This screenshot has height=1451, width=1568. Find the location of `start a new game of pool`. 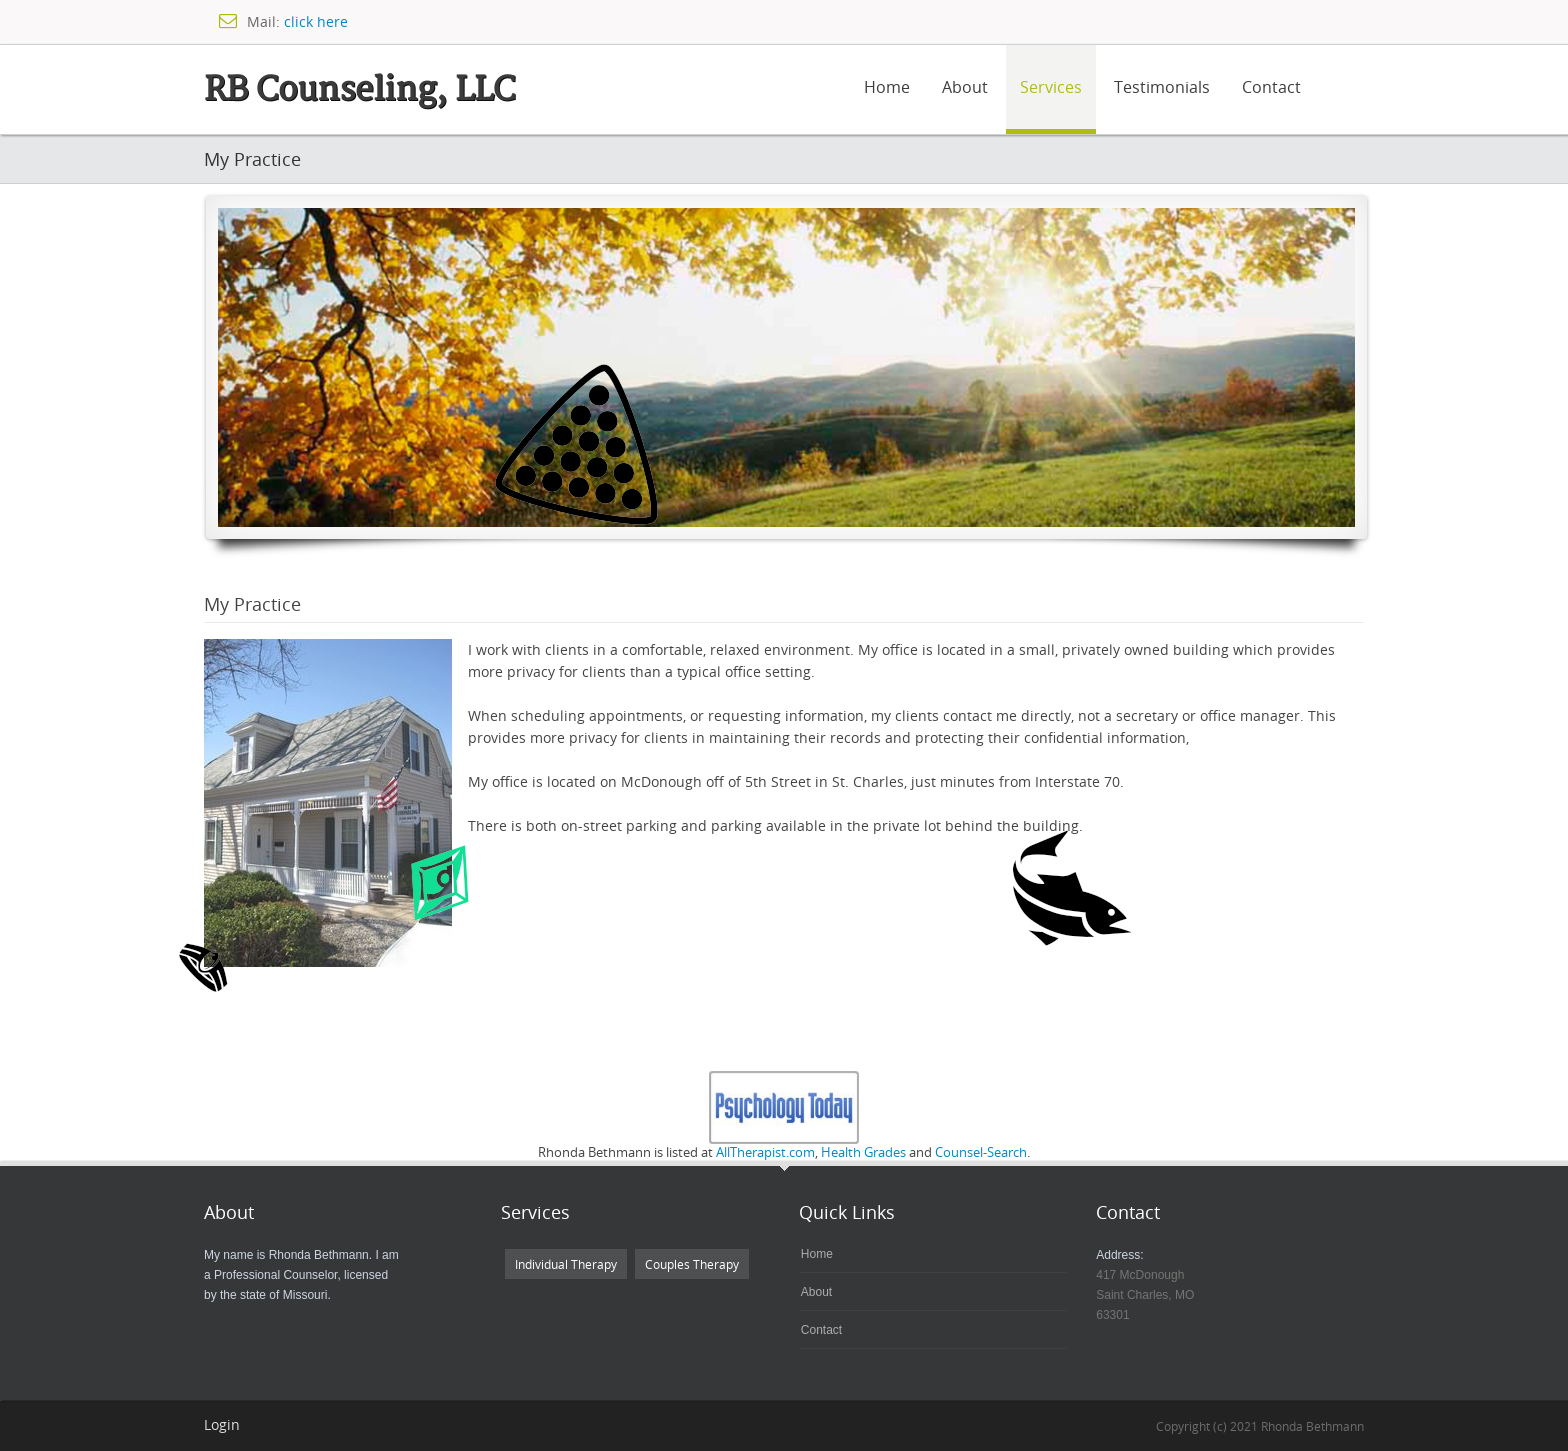

start a new game of pool is located at coordinates (576, 444).